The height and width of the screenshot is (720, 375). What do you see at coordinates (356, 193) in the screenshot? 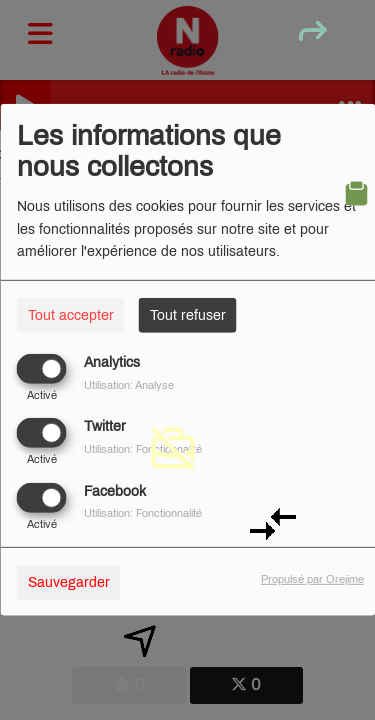
I see `copy to clipboard` at bounding box center [356, 193].